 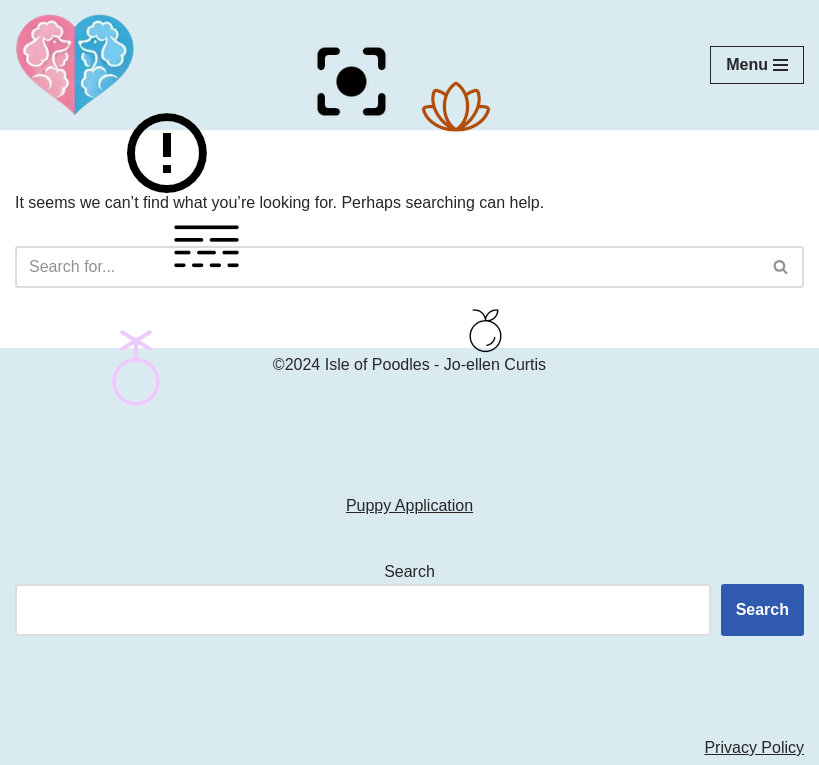 I want to click on indicates an error or problem has occurred, so click(x=167, y=153).